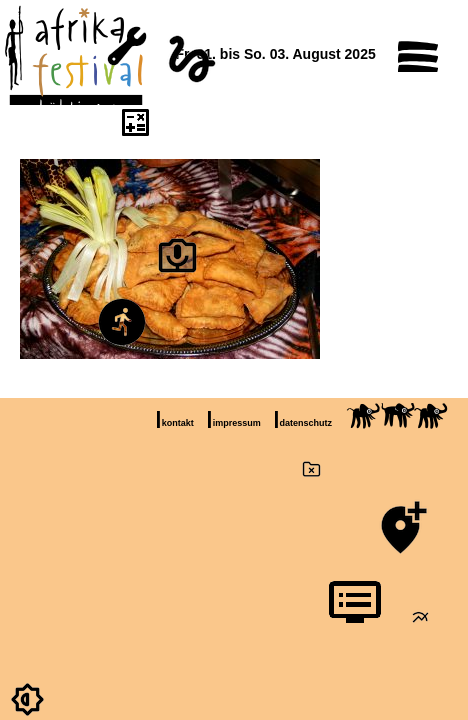 This screenshot has height=720, width=468. I want to click on add a new location pin to the map, so click(400, 527).